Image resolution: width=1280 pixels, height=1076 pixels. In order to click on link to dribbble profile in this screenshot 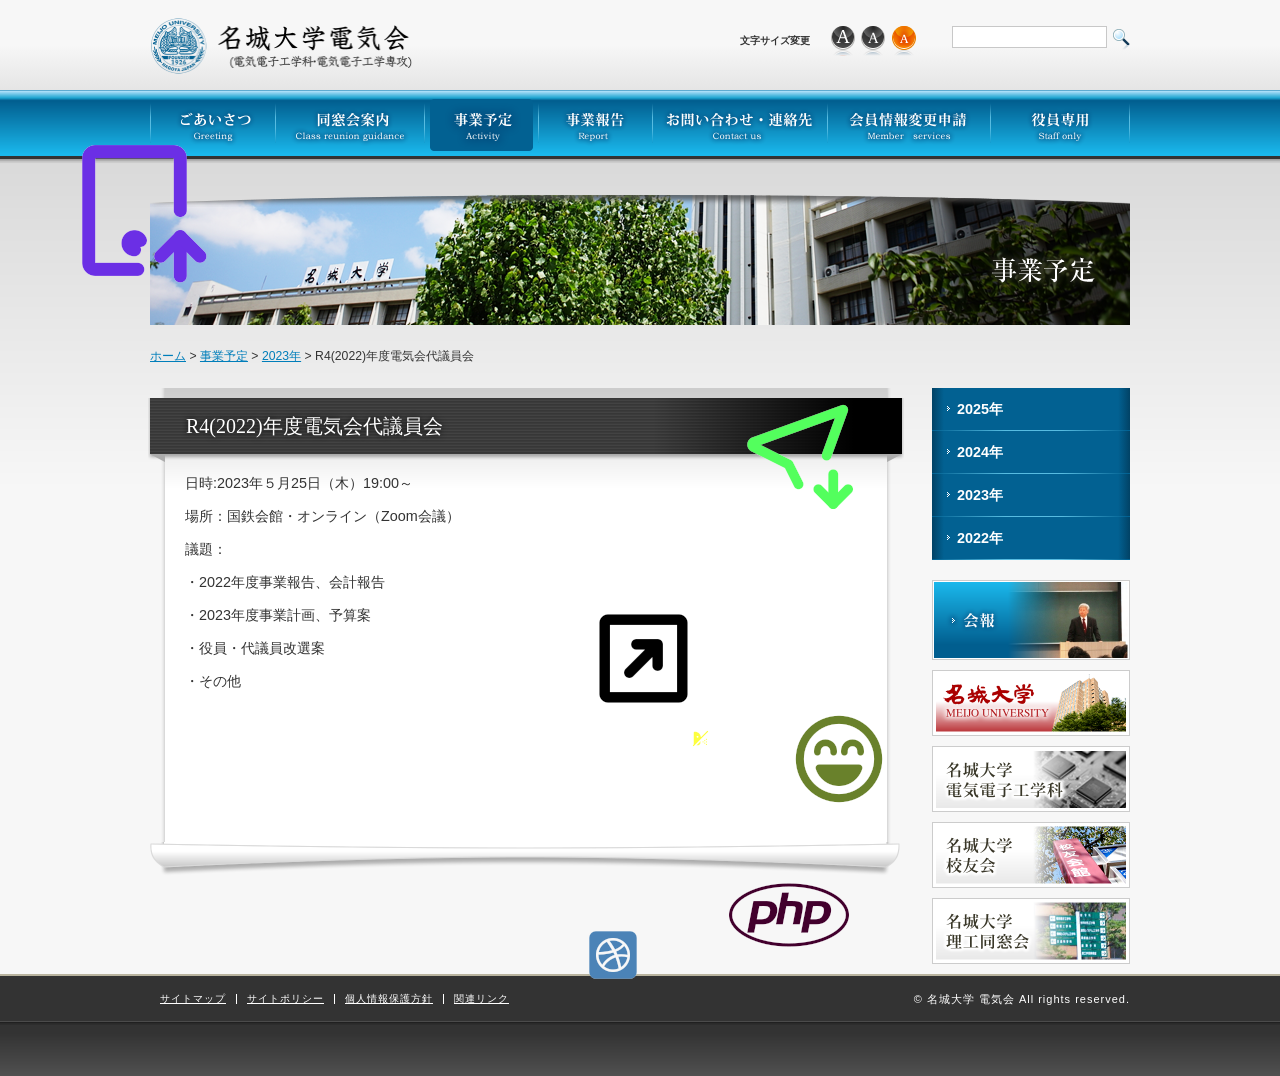, I will do `click(613, 955)`.